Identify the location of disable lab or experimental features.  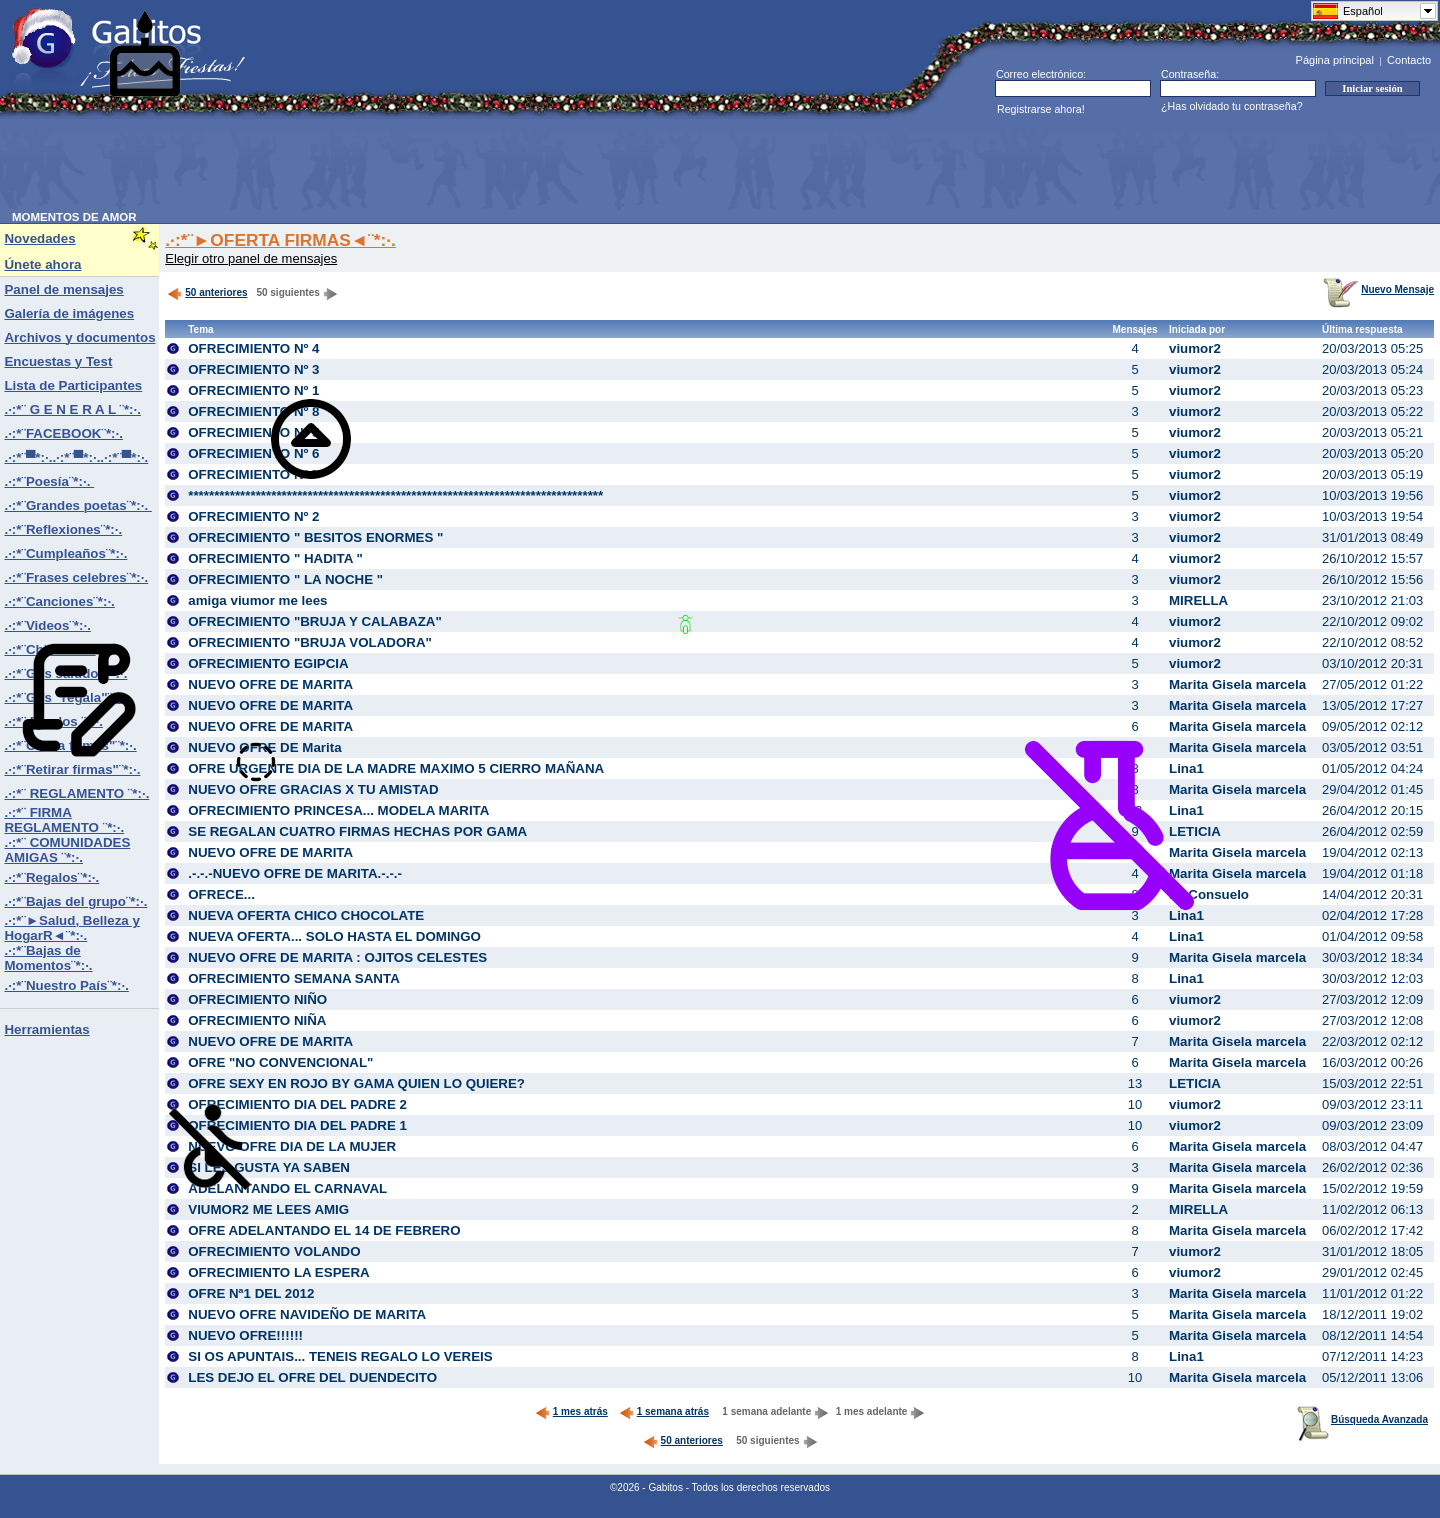
(1109, 825).